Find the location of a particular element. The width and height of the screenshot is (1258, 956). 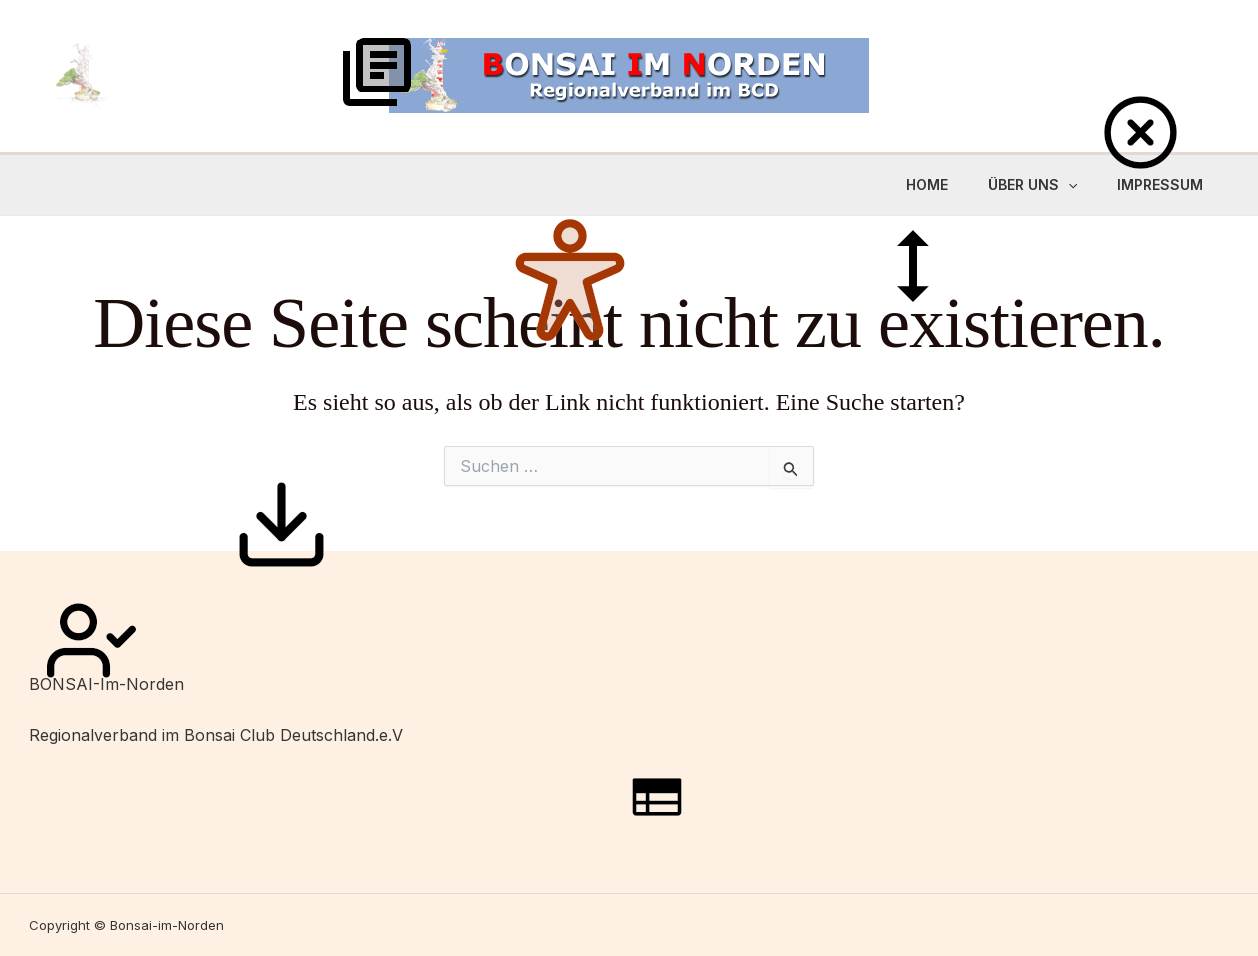

view data in table format is located at coordinates (657, 797).